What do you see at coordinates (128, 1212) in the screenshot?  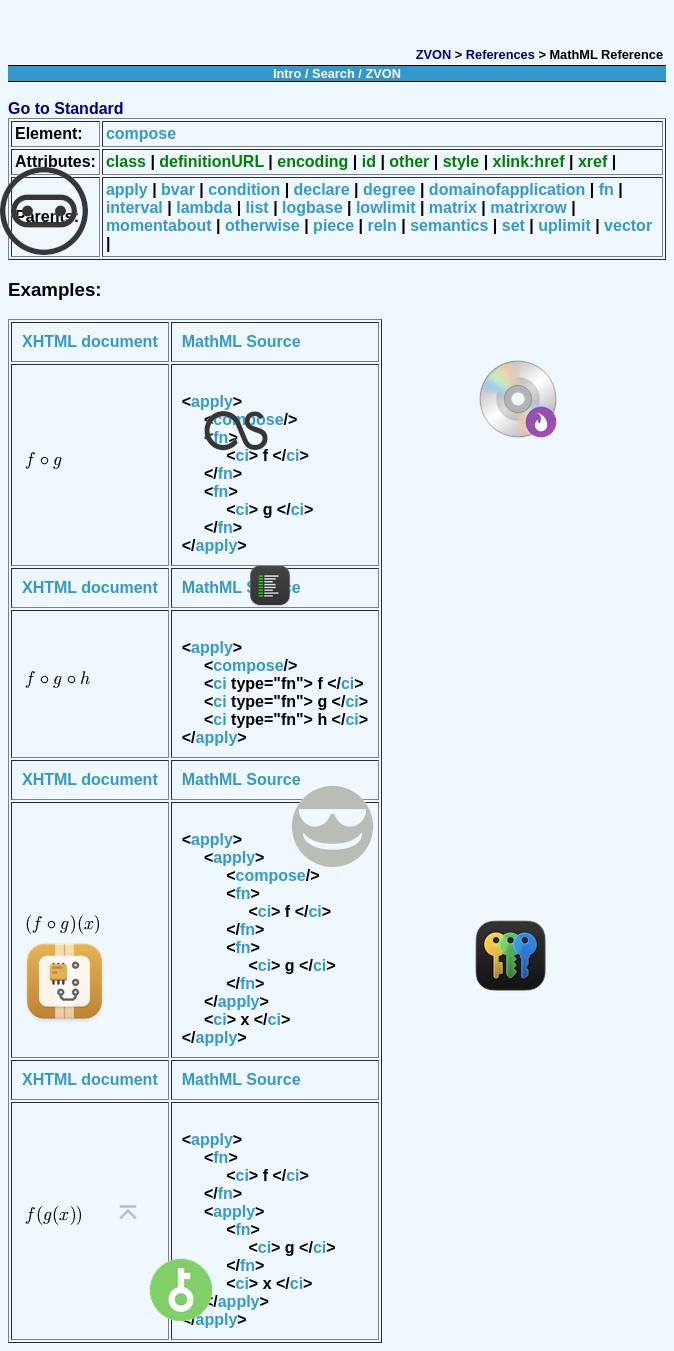 I see `scroll to top of page` at bounding box center [128, 1212].